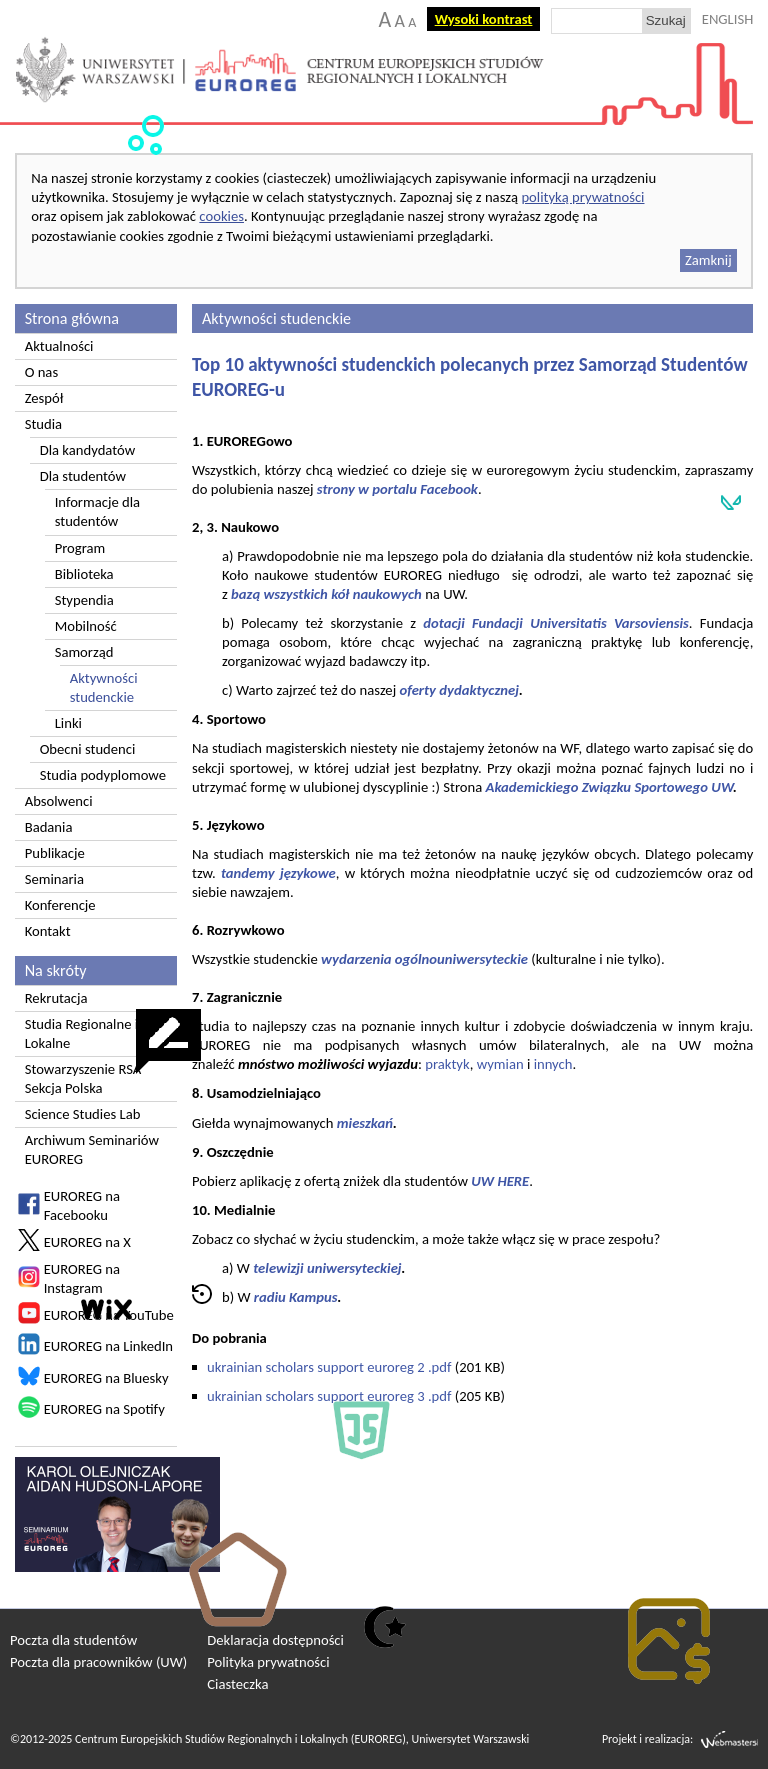  I want to click on restore to a previous state, so click(202, 1294).